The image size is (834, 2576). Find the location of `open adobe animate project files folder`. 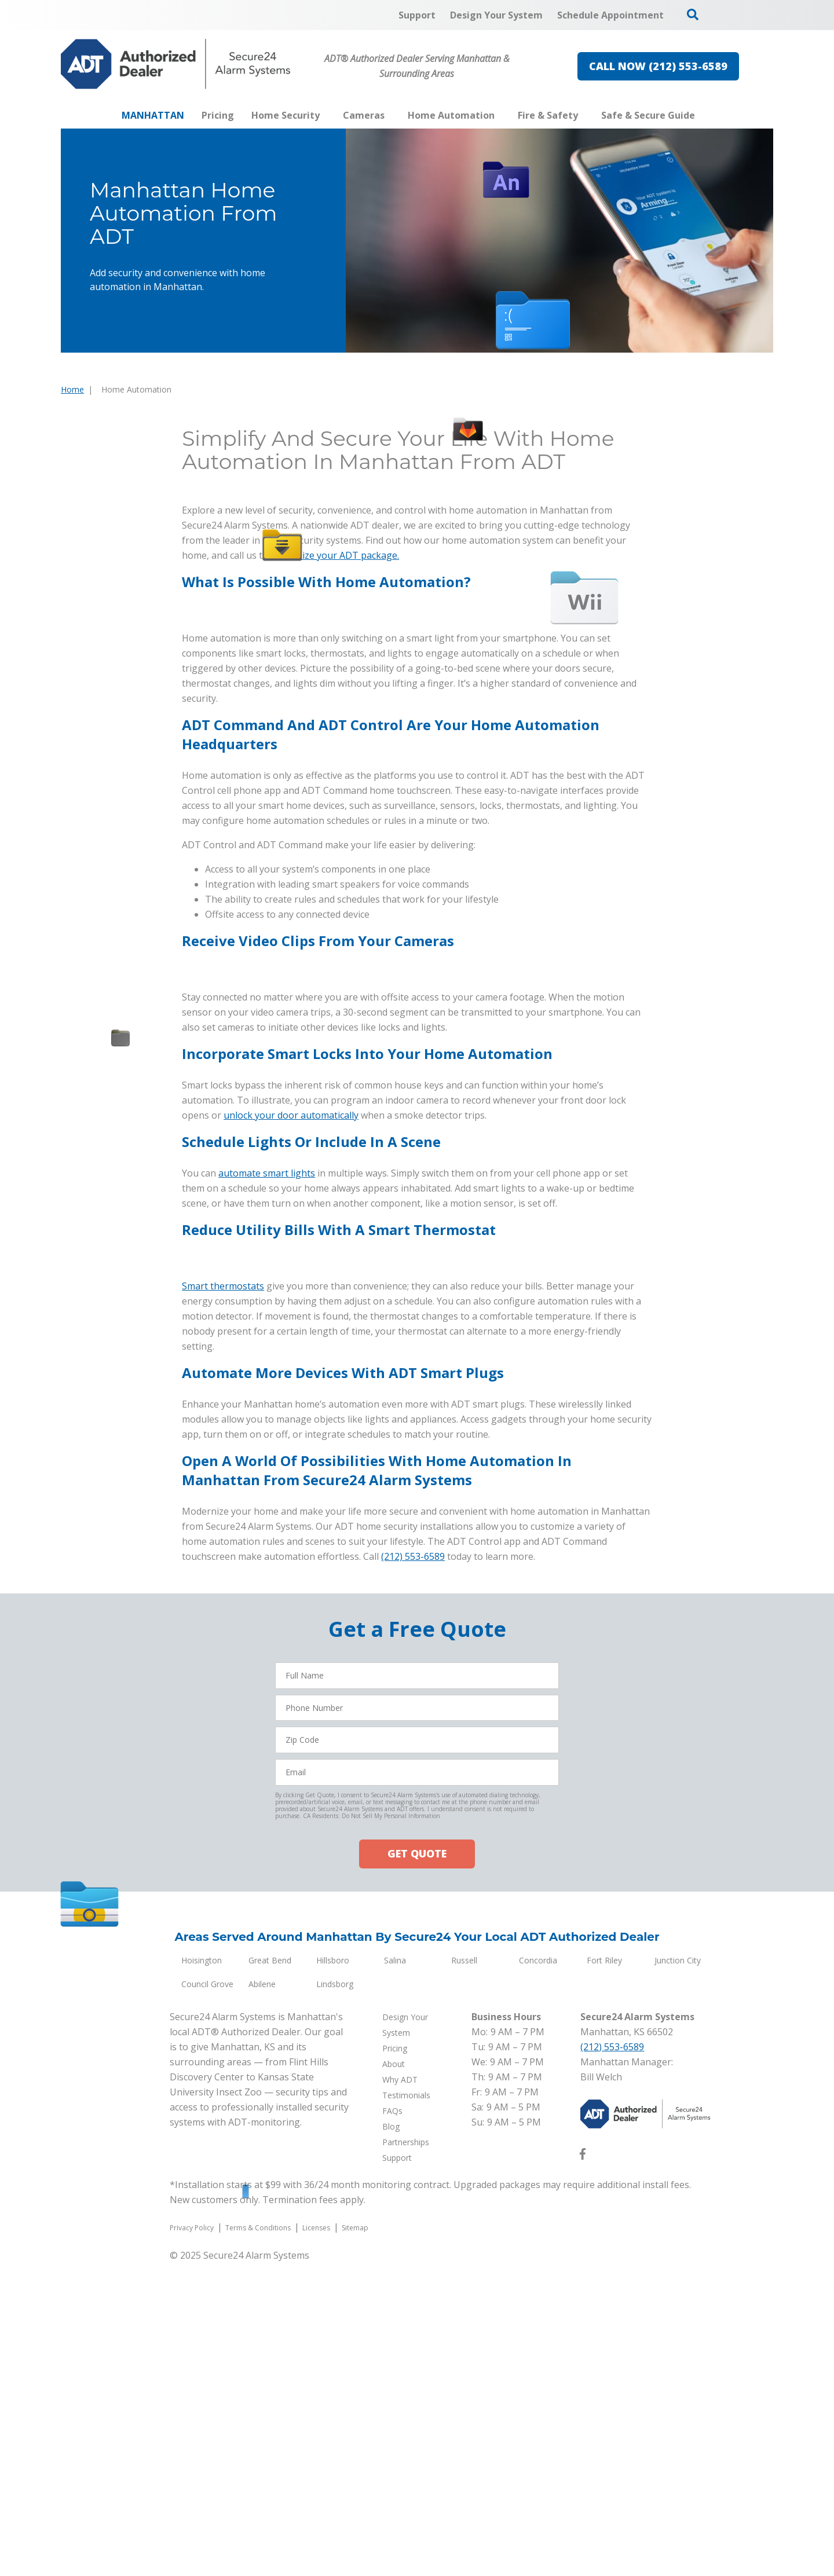

open adobe animate project files folder is located at coordinates (506, 181).